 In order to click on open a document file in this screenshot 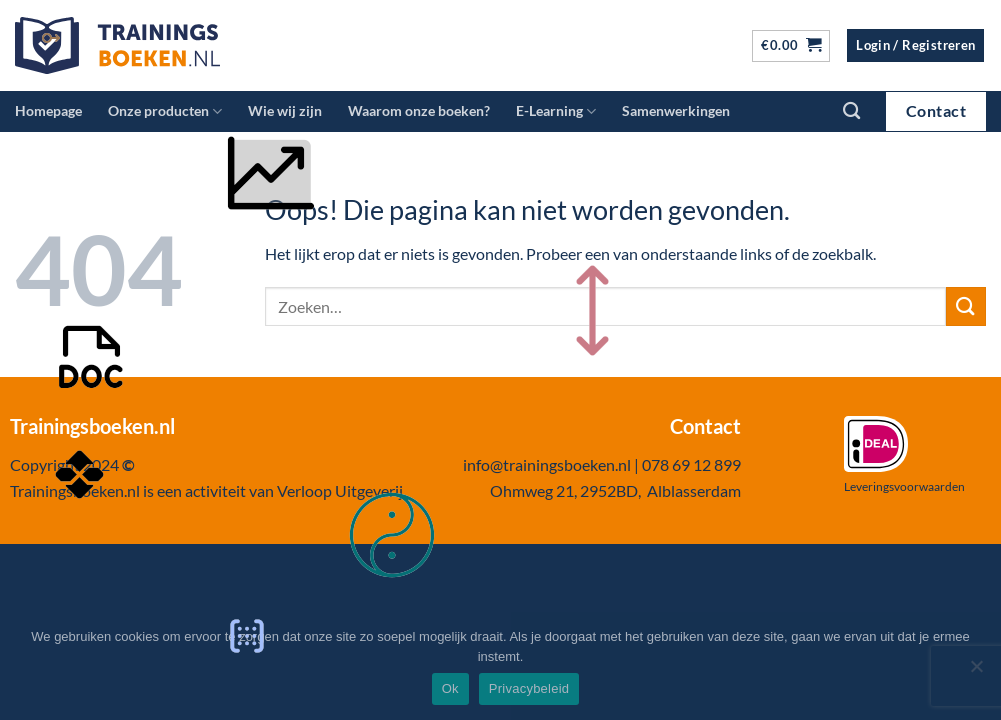, I will do `click(91, 359)`.